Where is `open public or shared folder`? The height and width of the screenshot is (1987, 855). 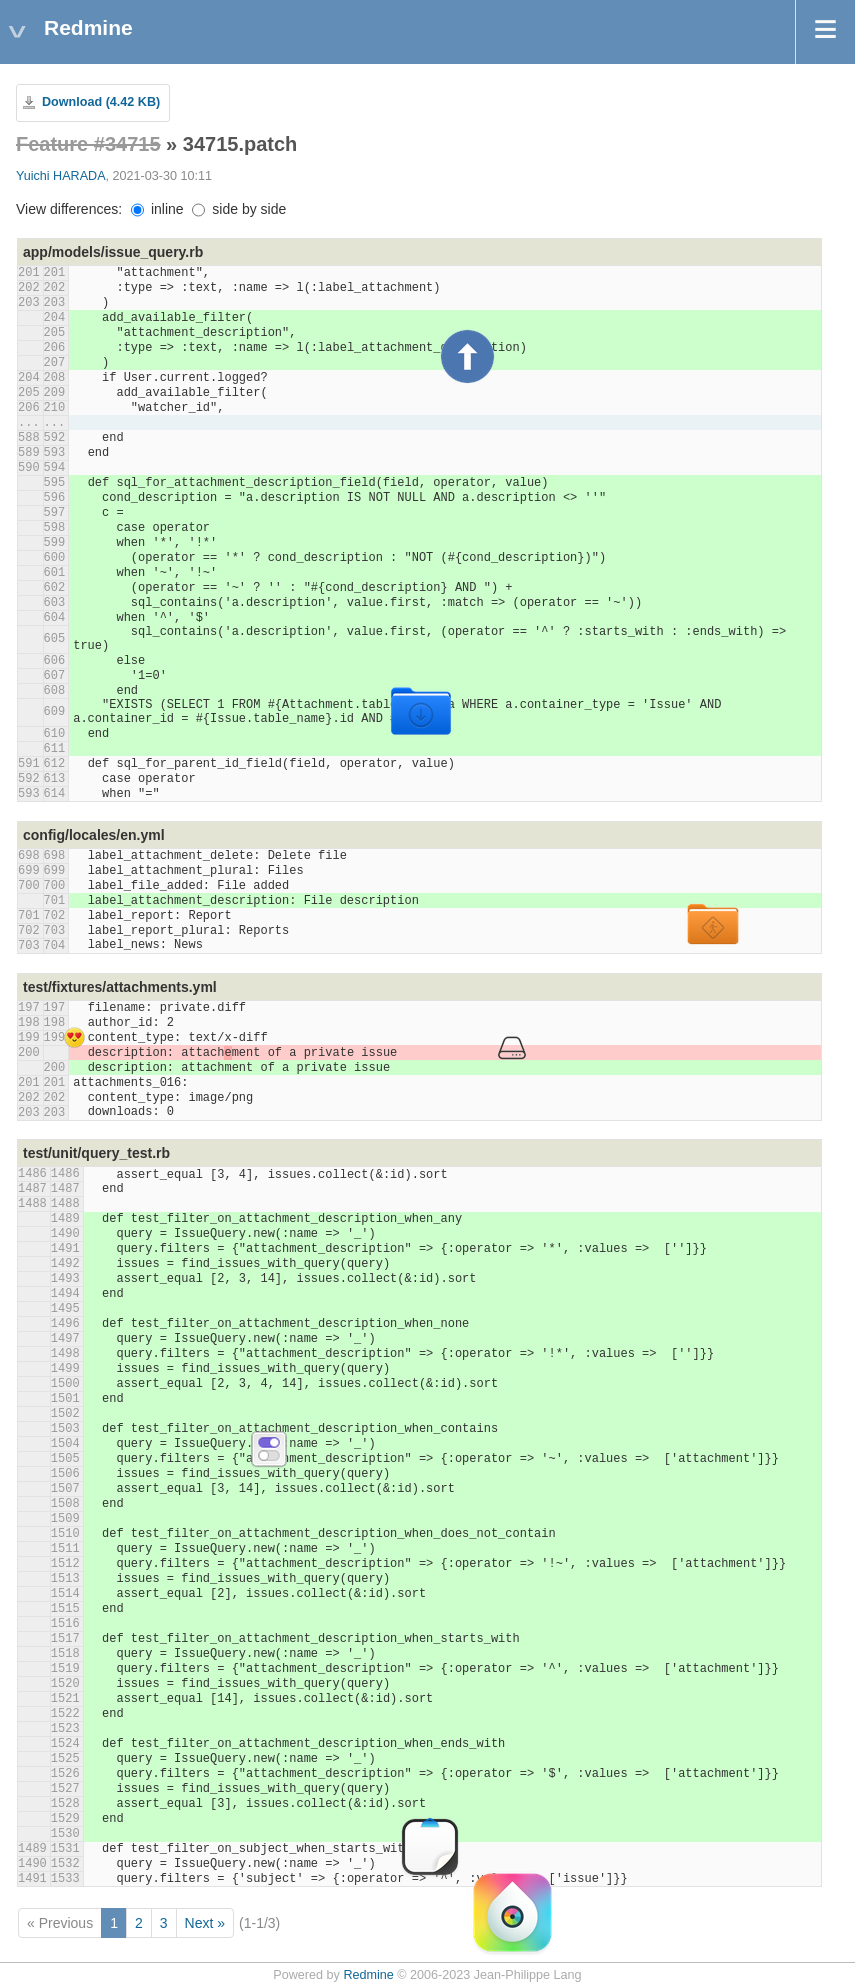
open public or shared folder is located at coordinates (713, 924).